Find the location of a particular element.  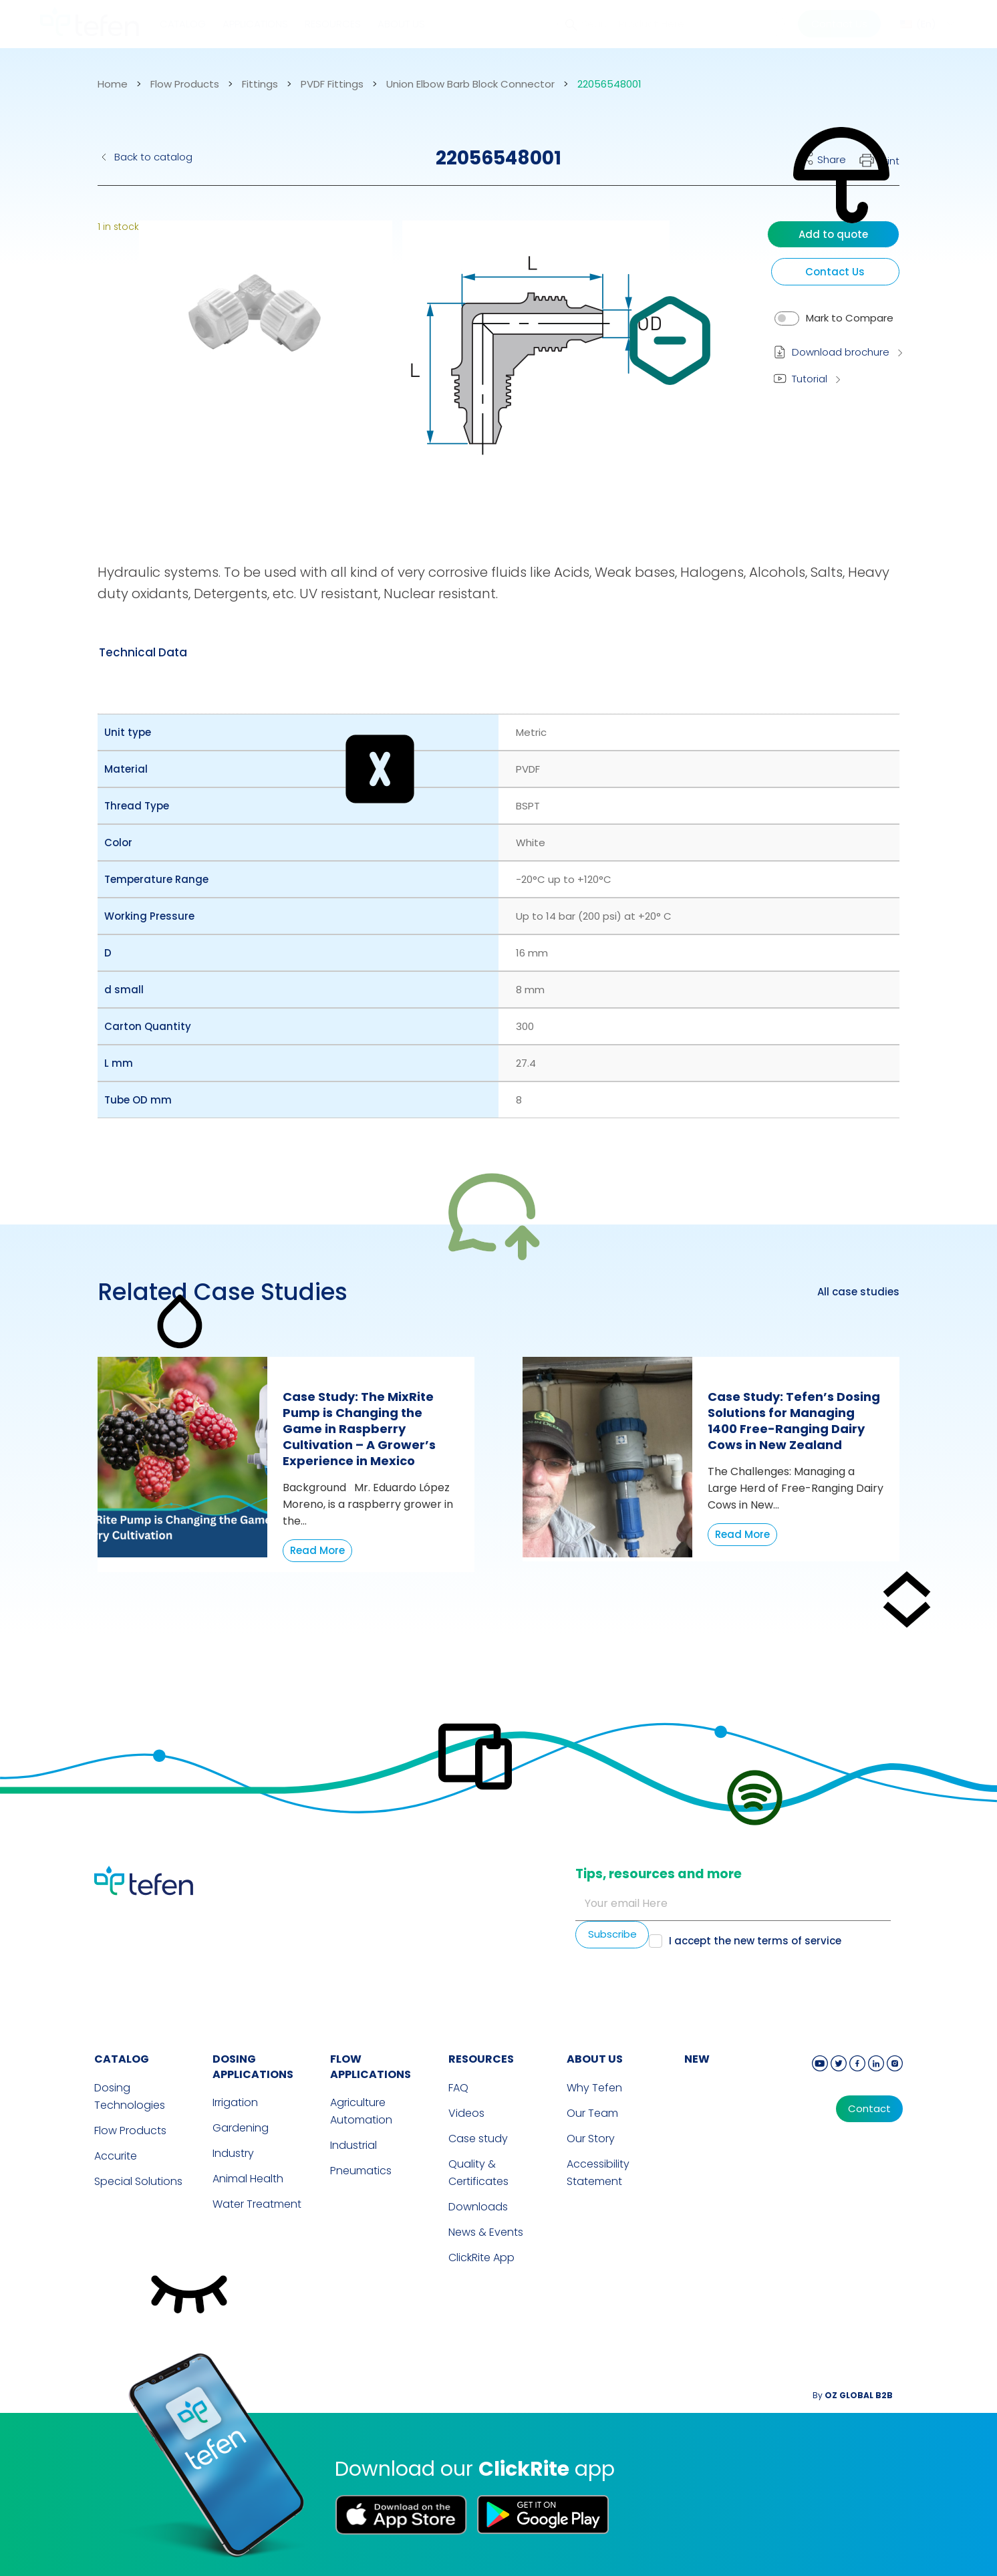

manage connected devices is located at coordinates (475, 1757).